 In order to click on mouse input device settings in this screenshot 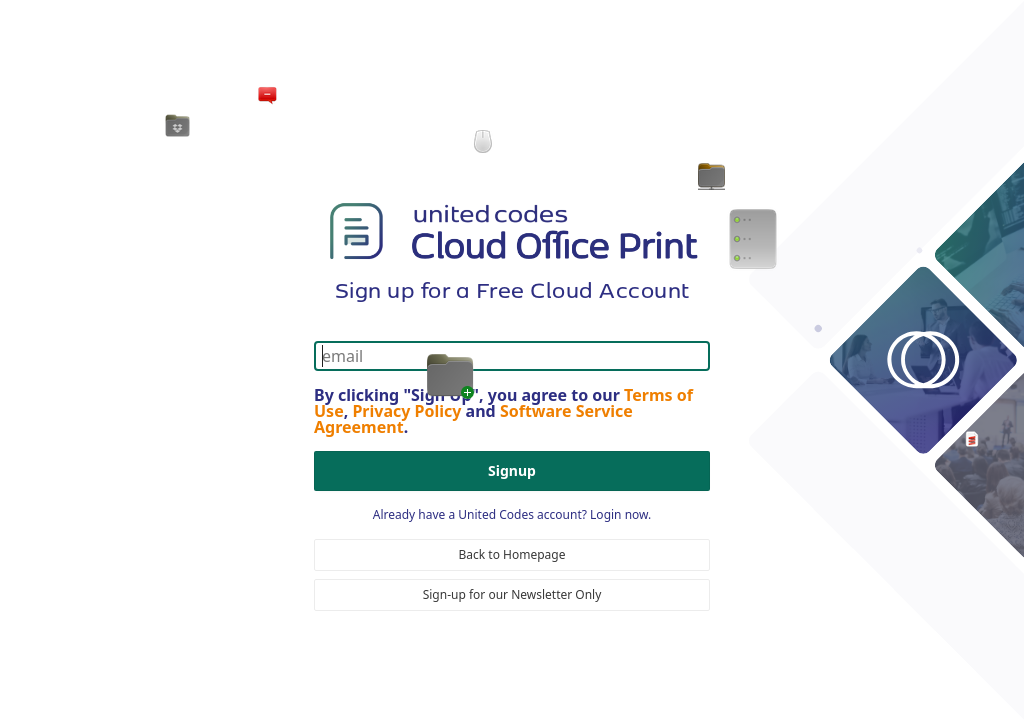, I will do `click(482, 141)`.